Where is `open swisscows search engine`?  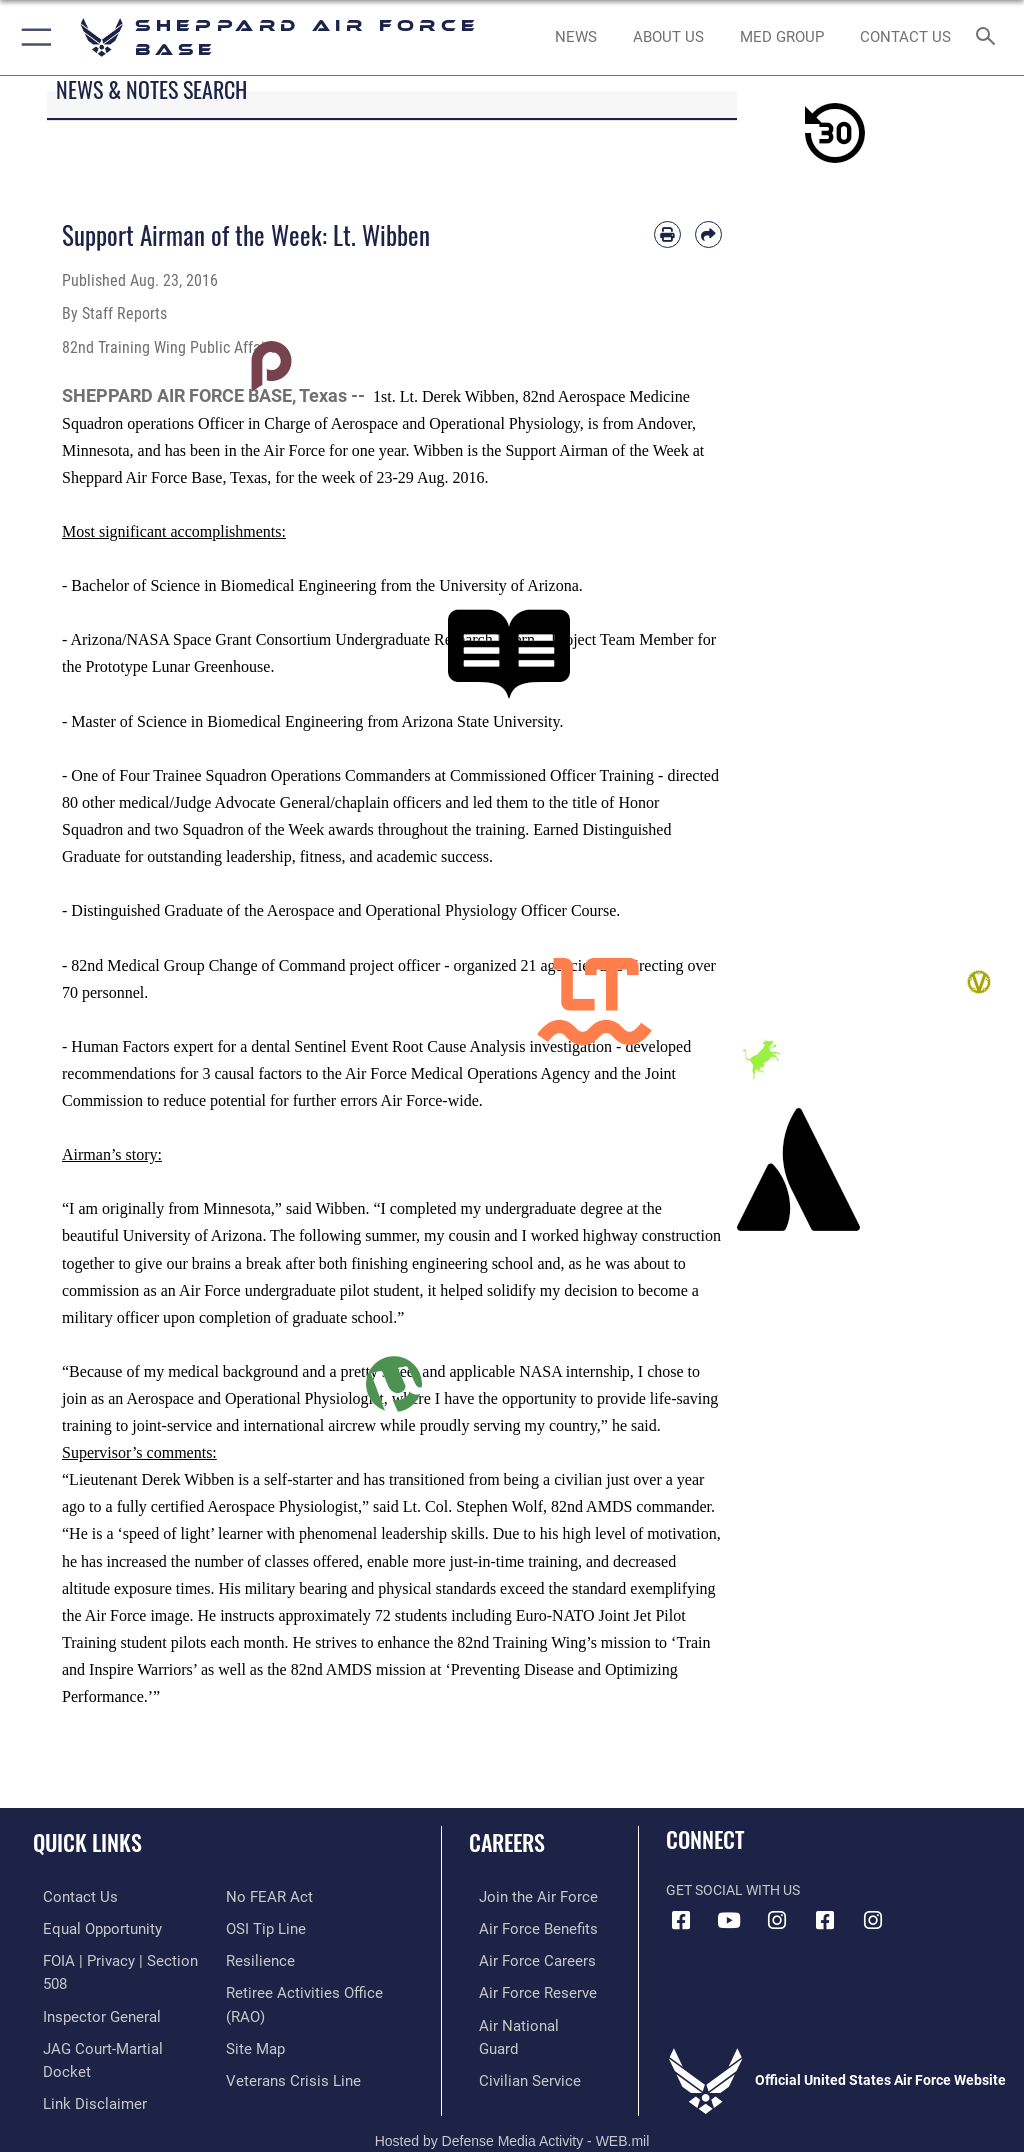
open swisscows search engine is located at coordinates (762, 1059).